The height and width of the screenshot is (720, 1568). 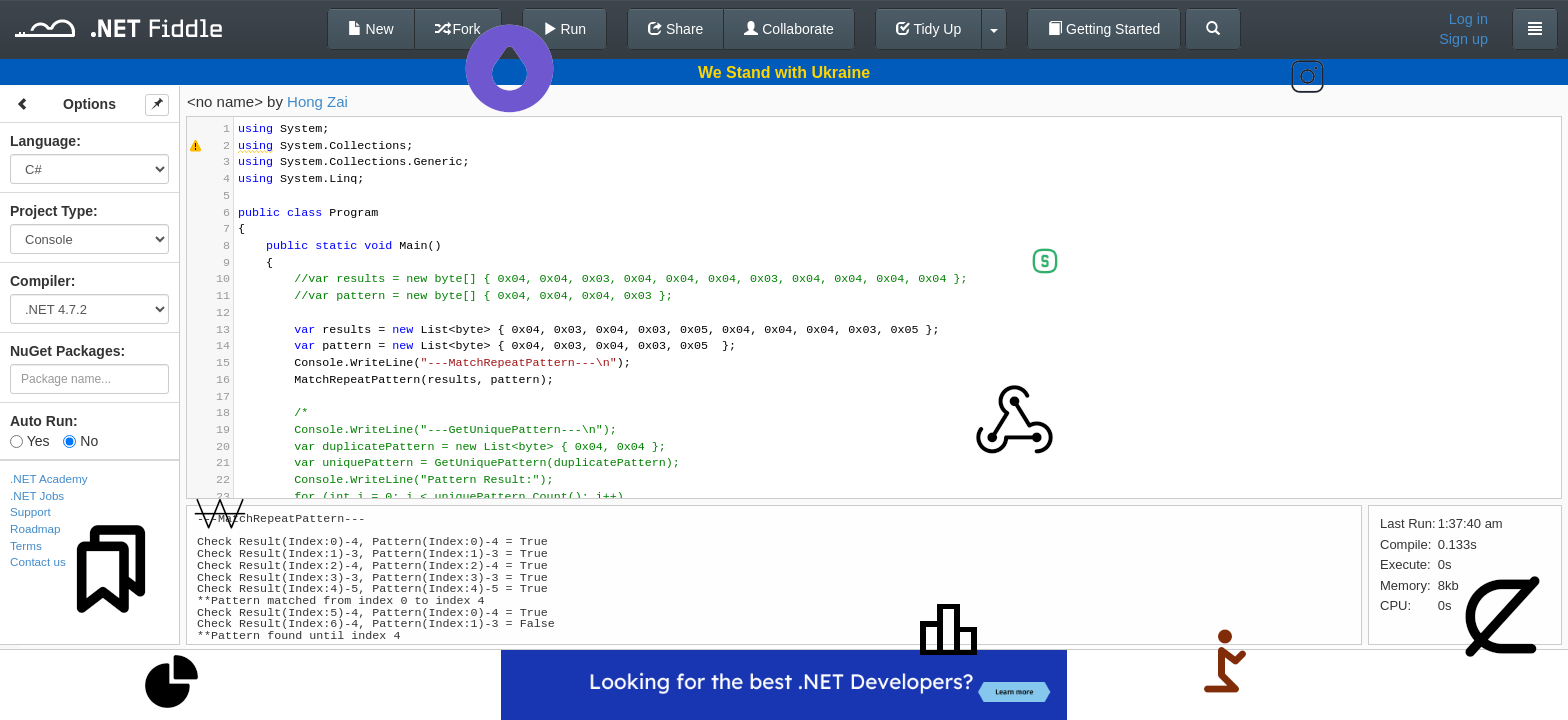 I want to click on open Instagram app, so click(x=1307, y=76).